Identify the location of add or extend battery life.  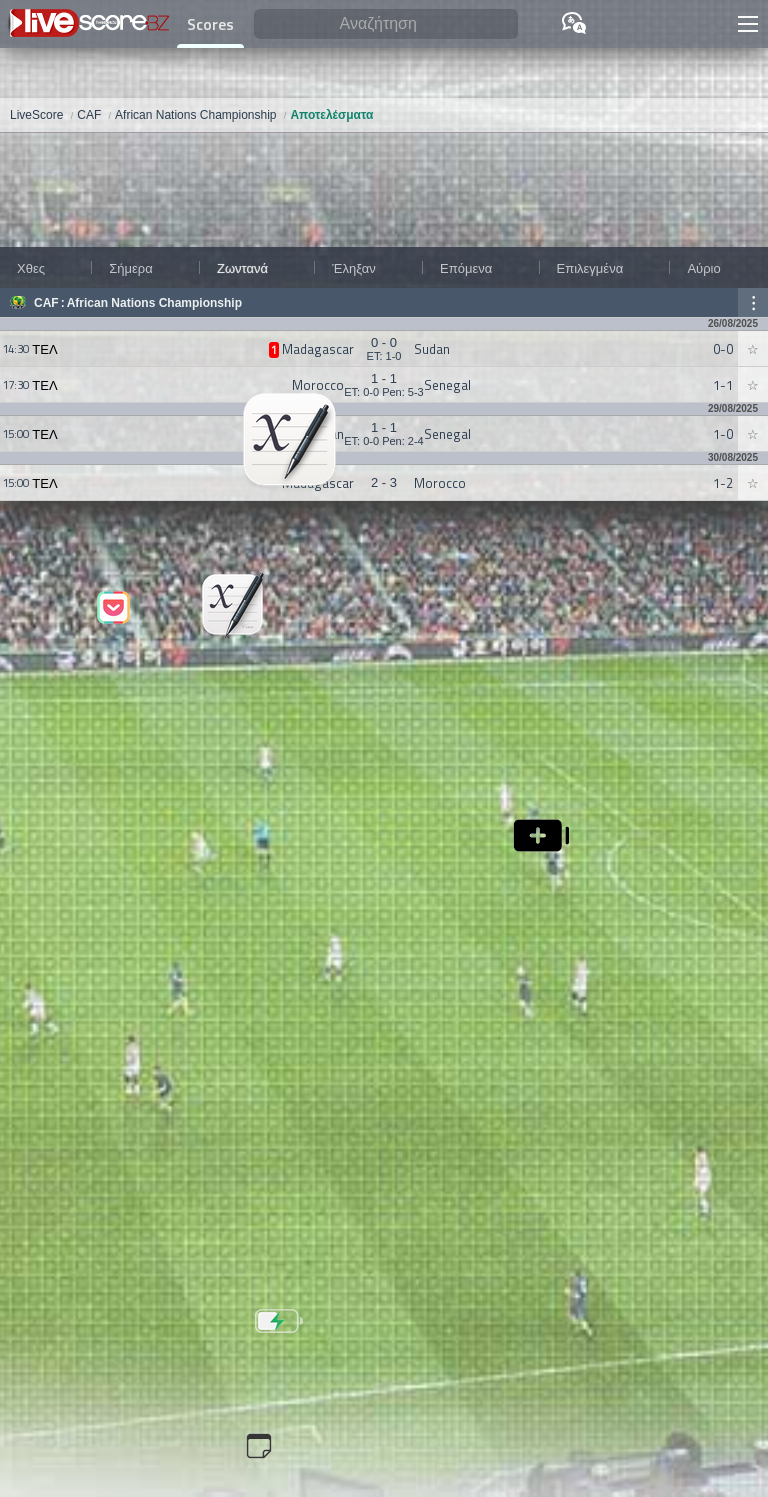
(540, 835).